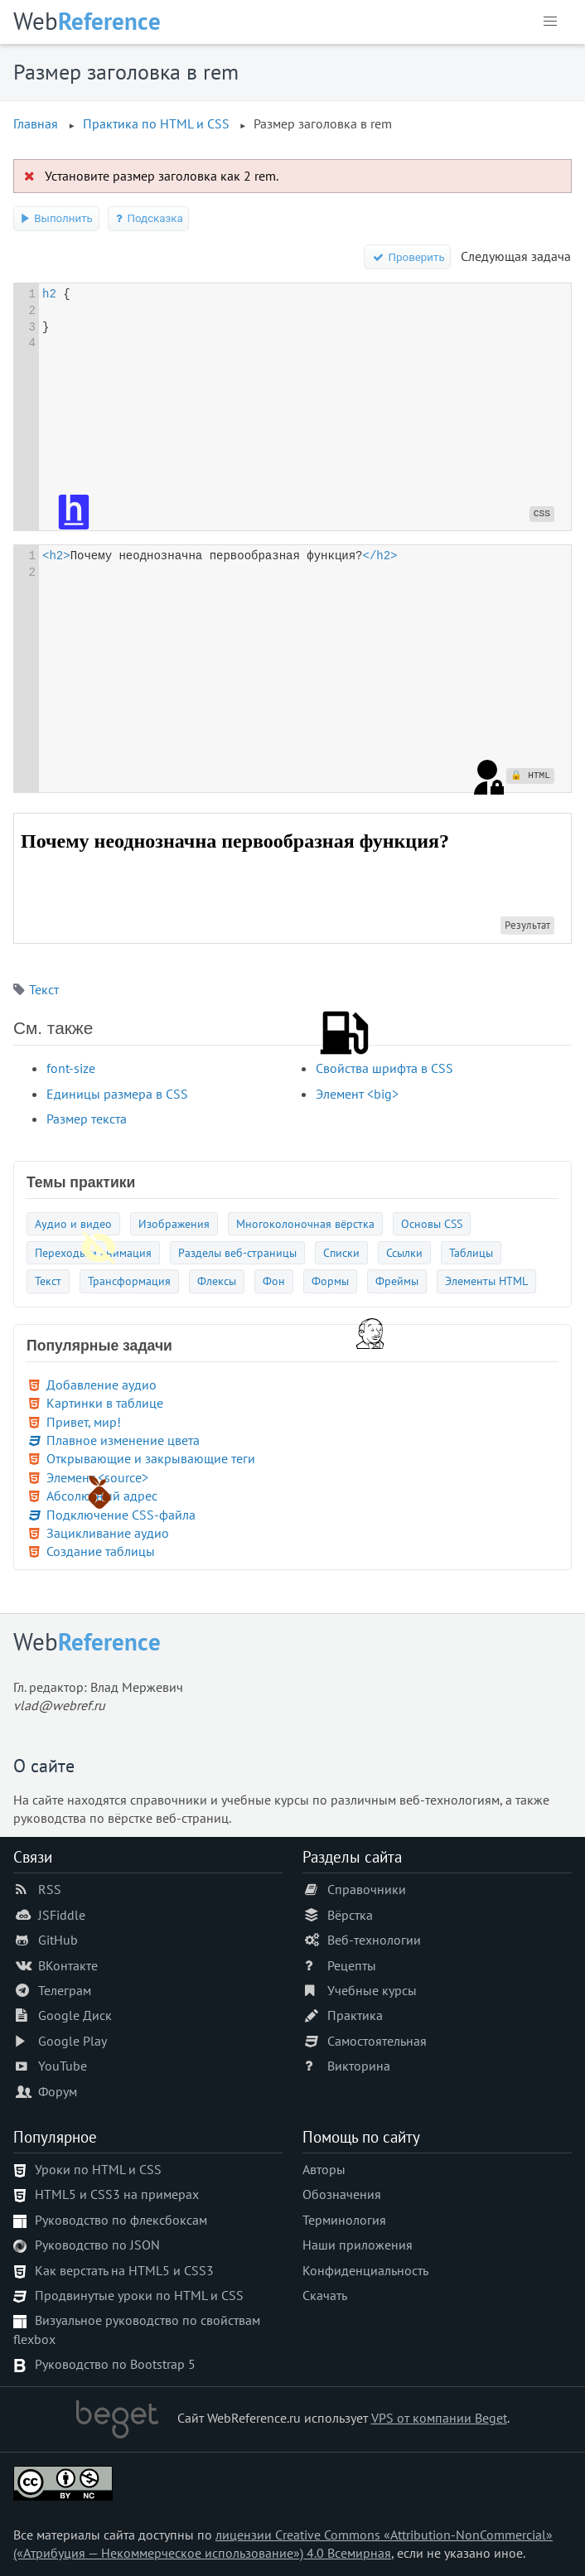 The height and width of the screenshot is (2576, 585). What do you see at coordinates (74, 512) in the screenshot?
I see `visit hackerearth coding platform` at bounding box center [74, 512].